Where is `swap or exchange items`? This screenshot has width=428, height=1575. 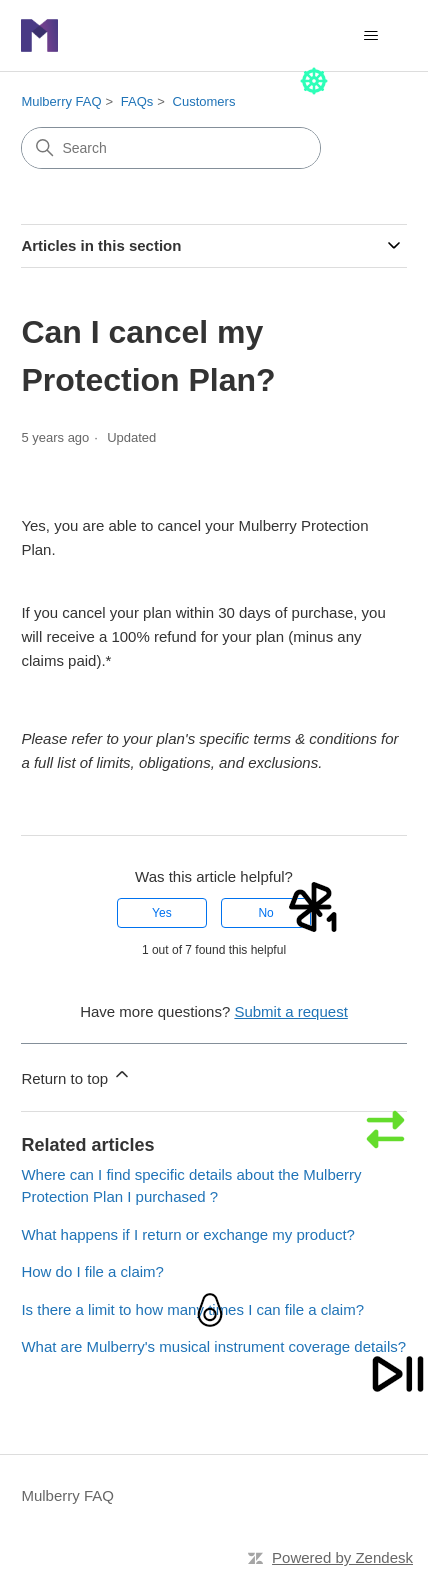
swap or exchange items is located at coordinates (385, 1129).